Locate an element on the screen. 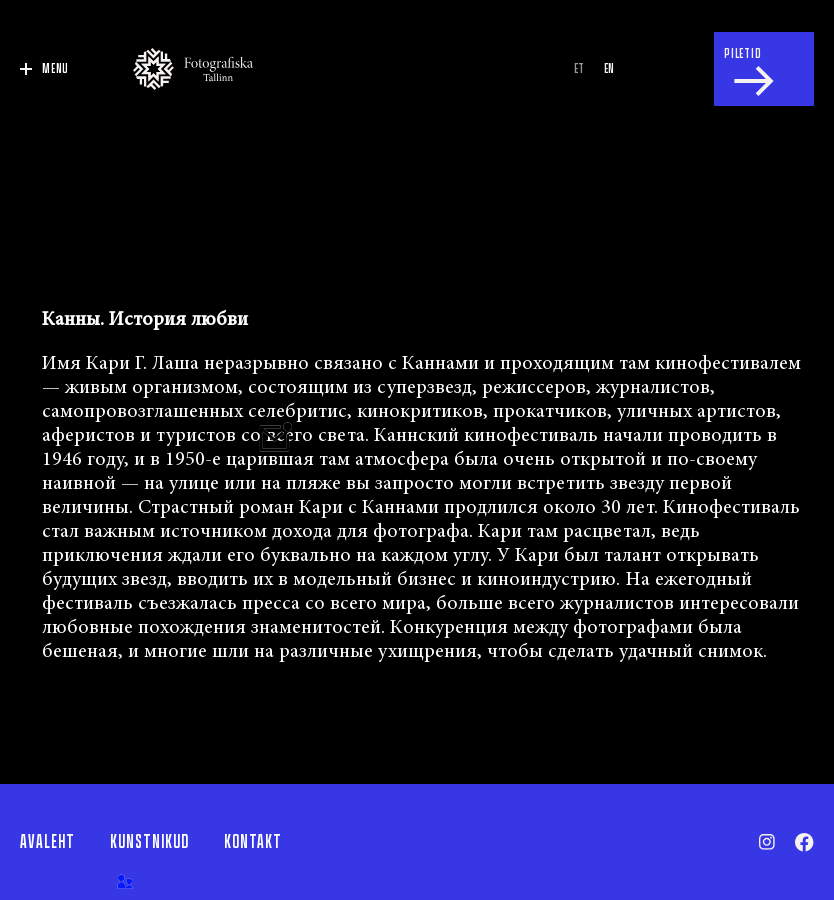 The width and height of the screenshot is (834, 900). view parent account or guardian profile is located at coordinates (125, 882).